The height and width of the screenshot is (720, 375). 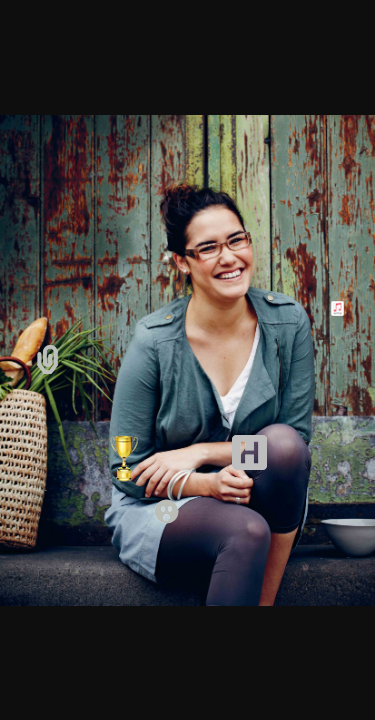 I want to click on indicates HSPA mobile network connection, so click(x=249, y=452).